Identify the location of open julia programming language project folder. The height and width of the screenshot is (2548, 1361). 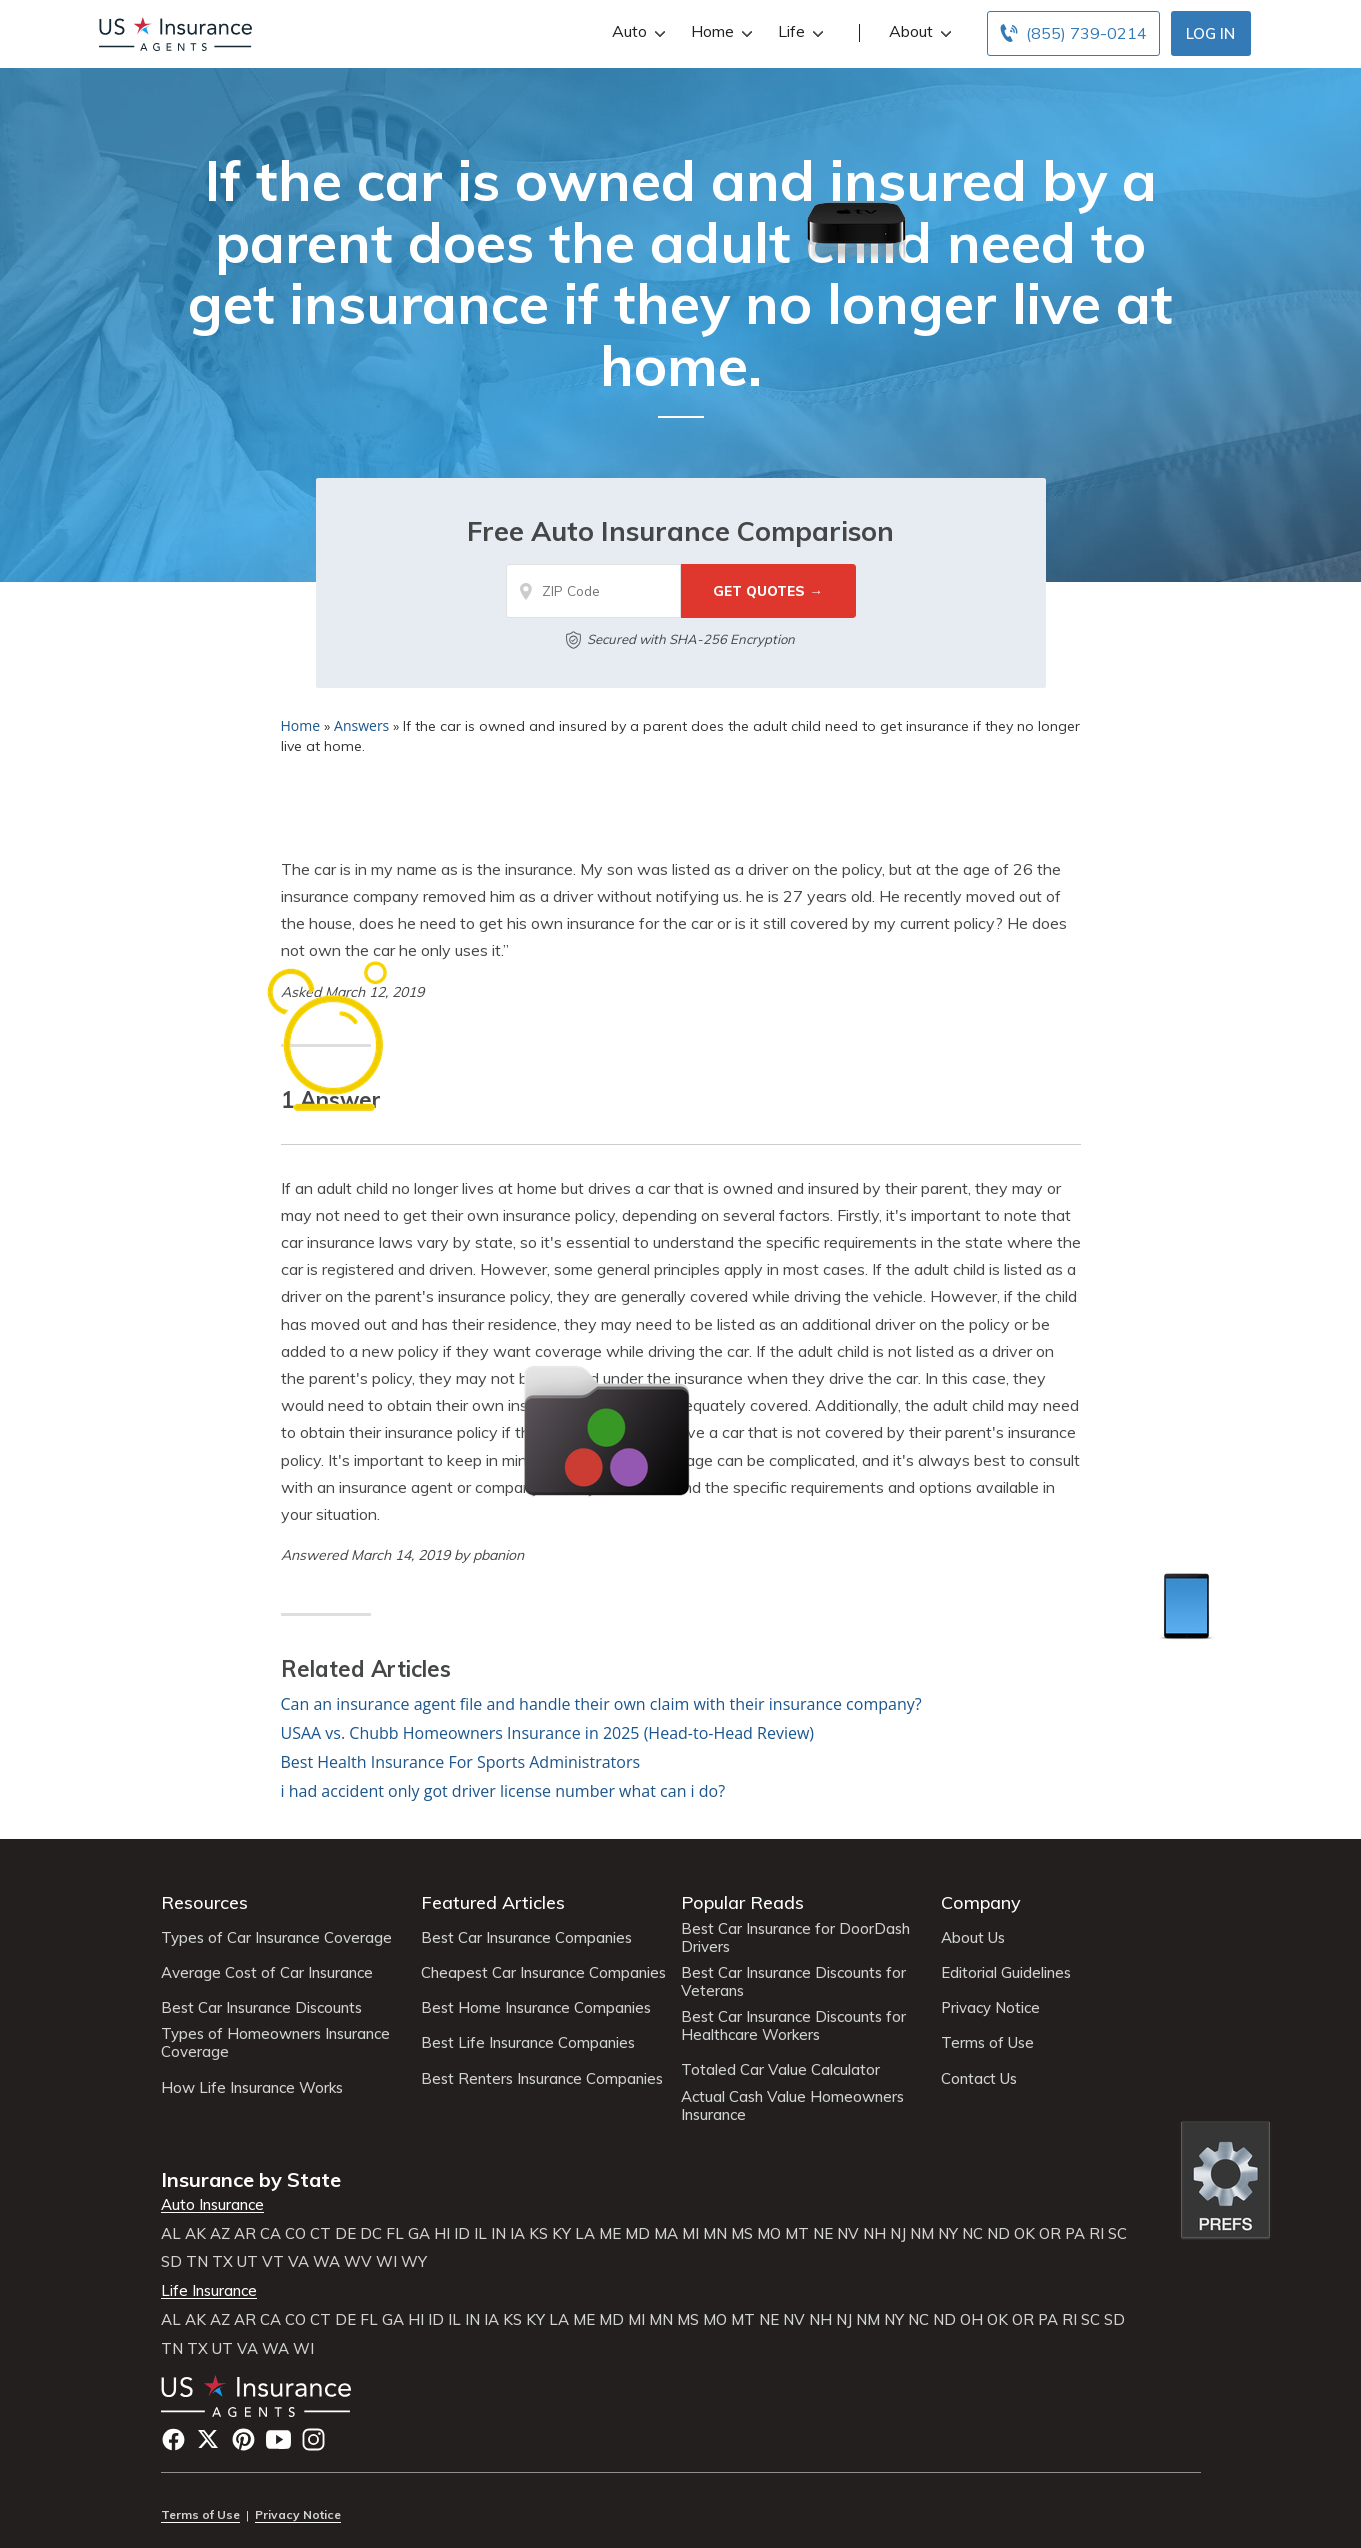
(606, 1435).